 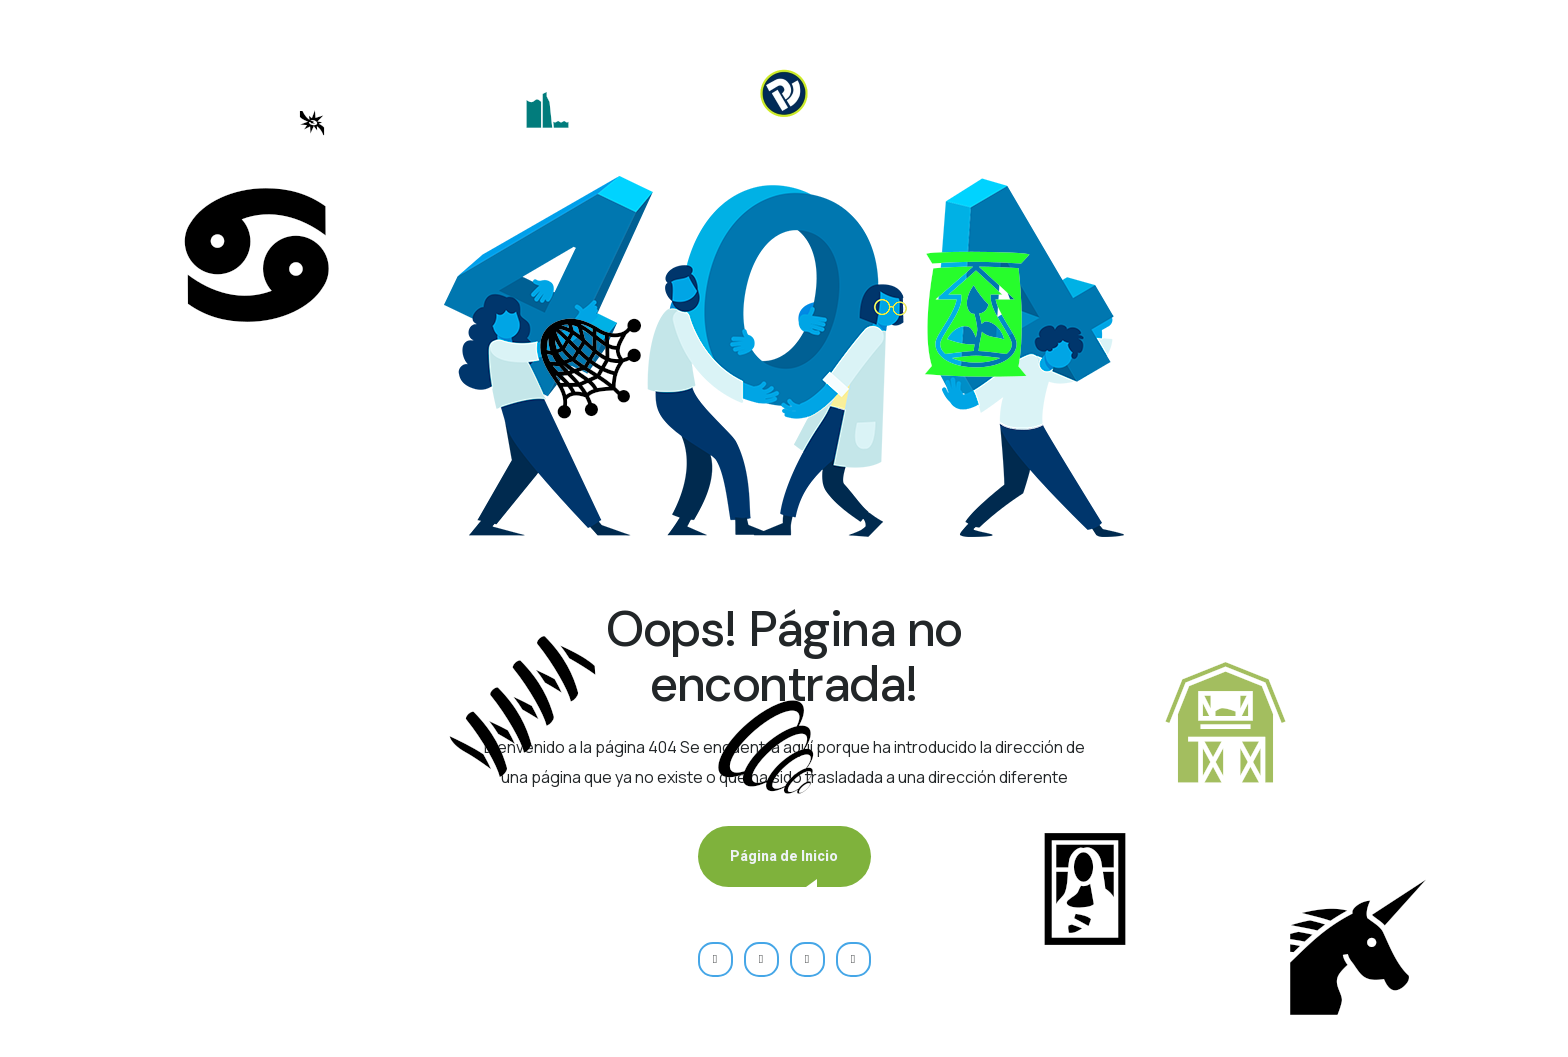 What do you see at coordinates (257, 256) in the screenshot?
I see `view cancer zodiac sign information` at bounding box center [257, 256].